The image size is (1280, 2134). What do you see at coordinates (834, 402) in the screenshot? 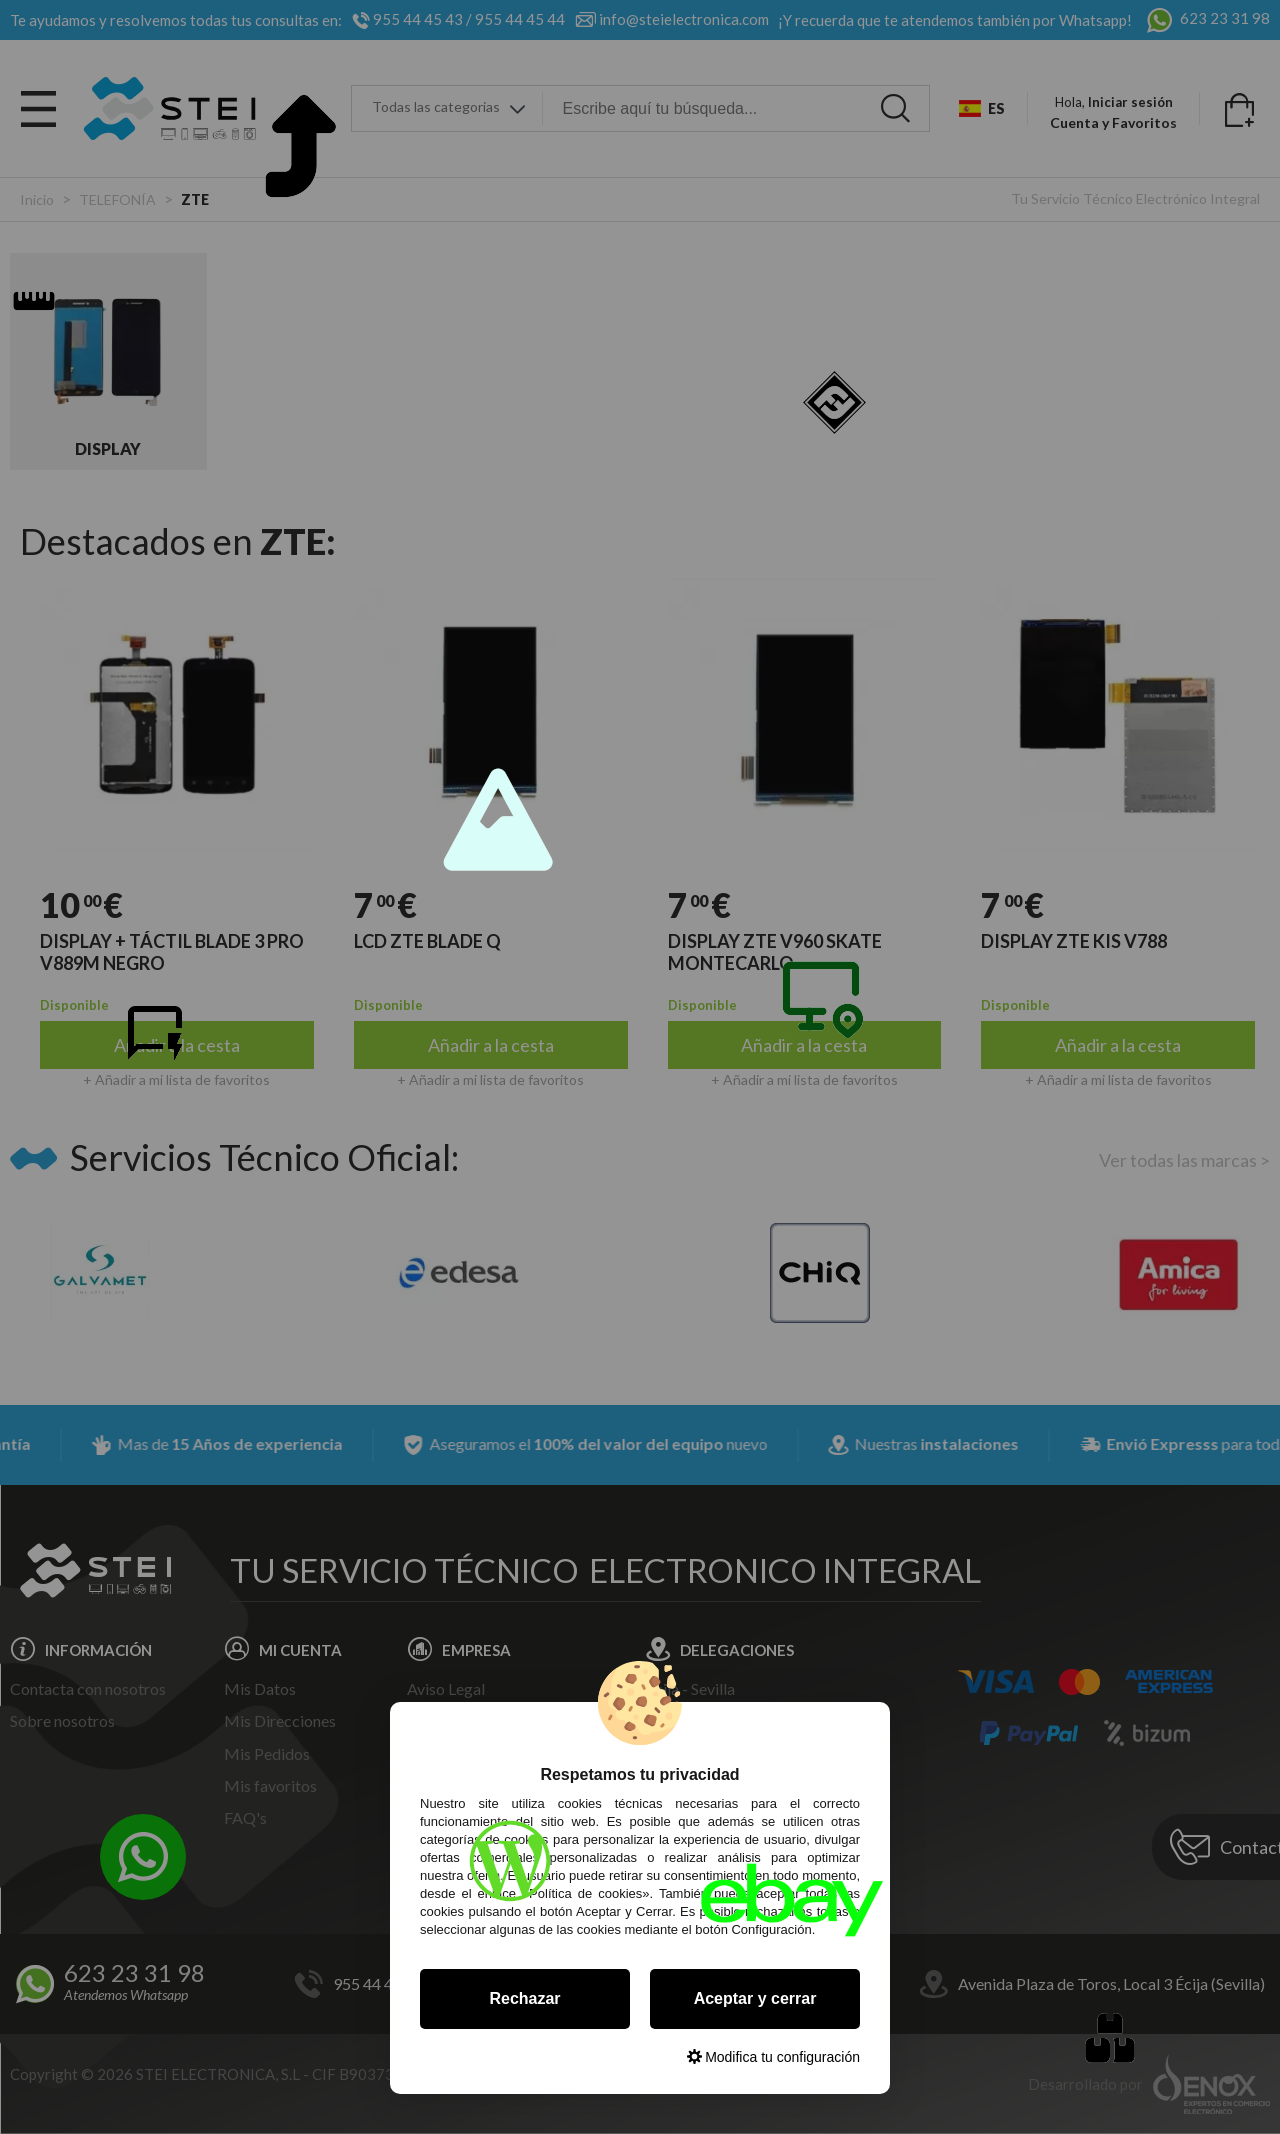
I see `fantasy flight games logo` at bounding box center [834, 402].